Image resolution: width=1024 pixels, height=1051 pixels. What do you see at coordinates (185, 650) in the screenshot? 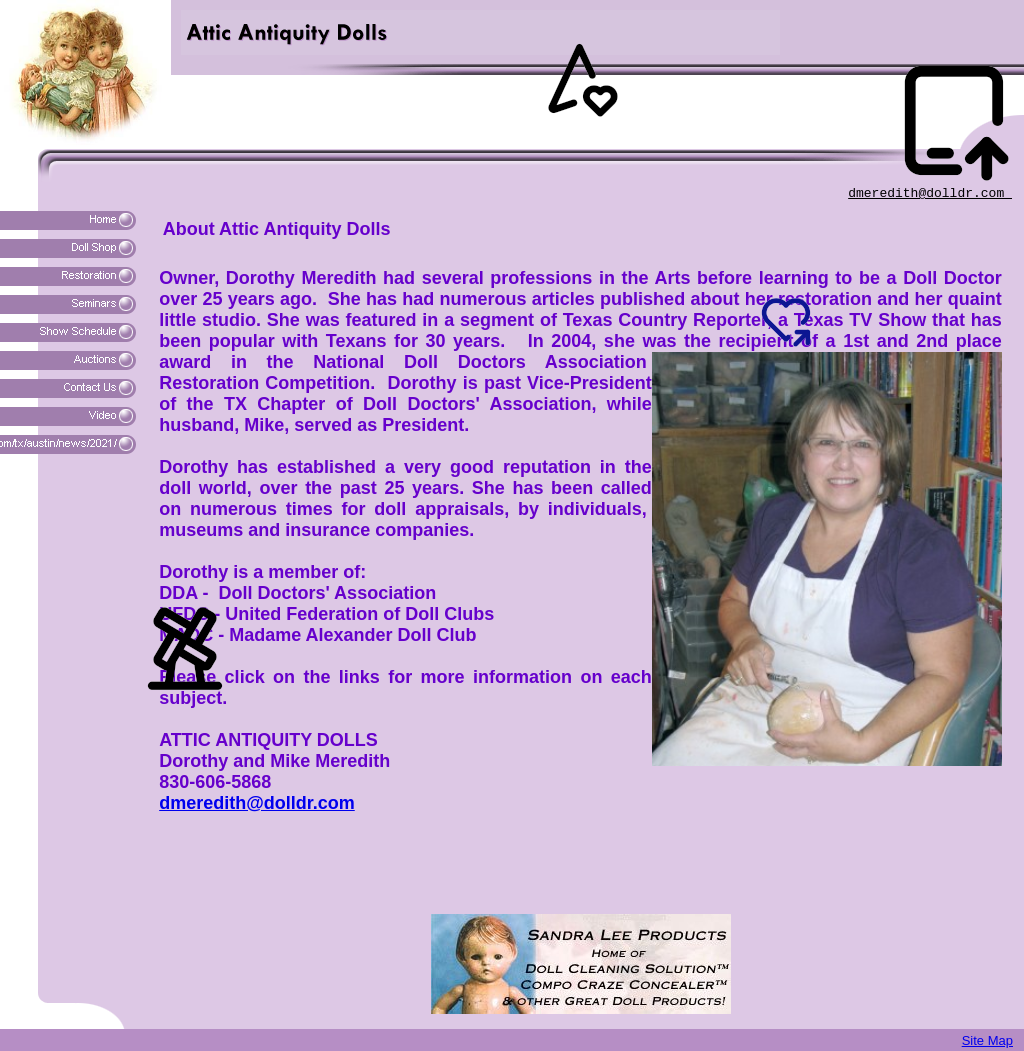
I see `access wind energy or renewable power settings` at bounding box center [185, 650].